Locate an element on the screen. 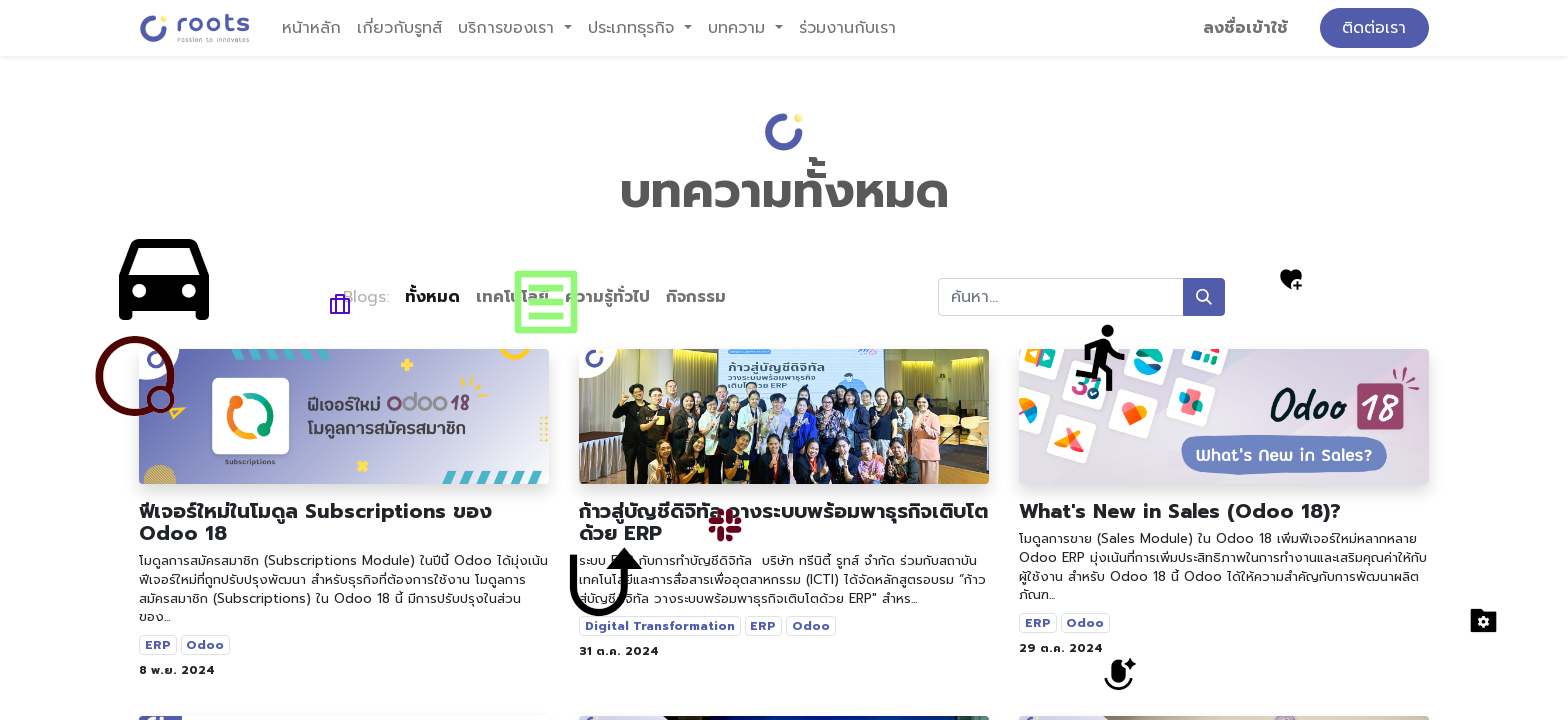 Image resolution: width=1568 pixels, height=720 pixels. access work or business documents is located at coordinates (340, 305).